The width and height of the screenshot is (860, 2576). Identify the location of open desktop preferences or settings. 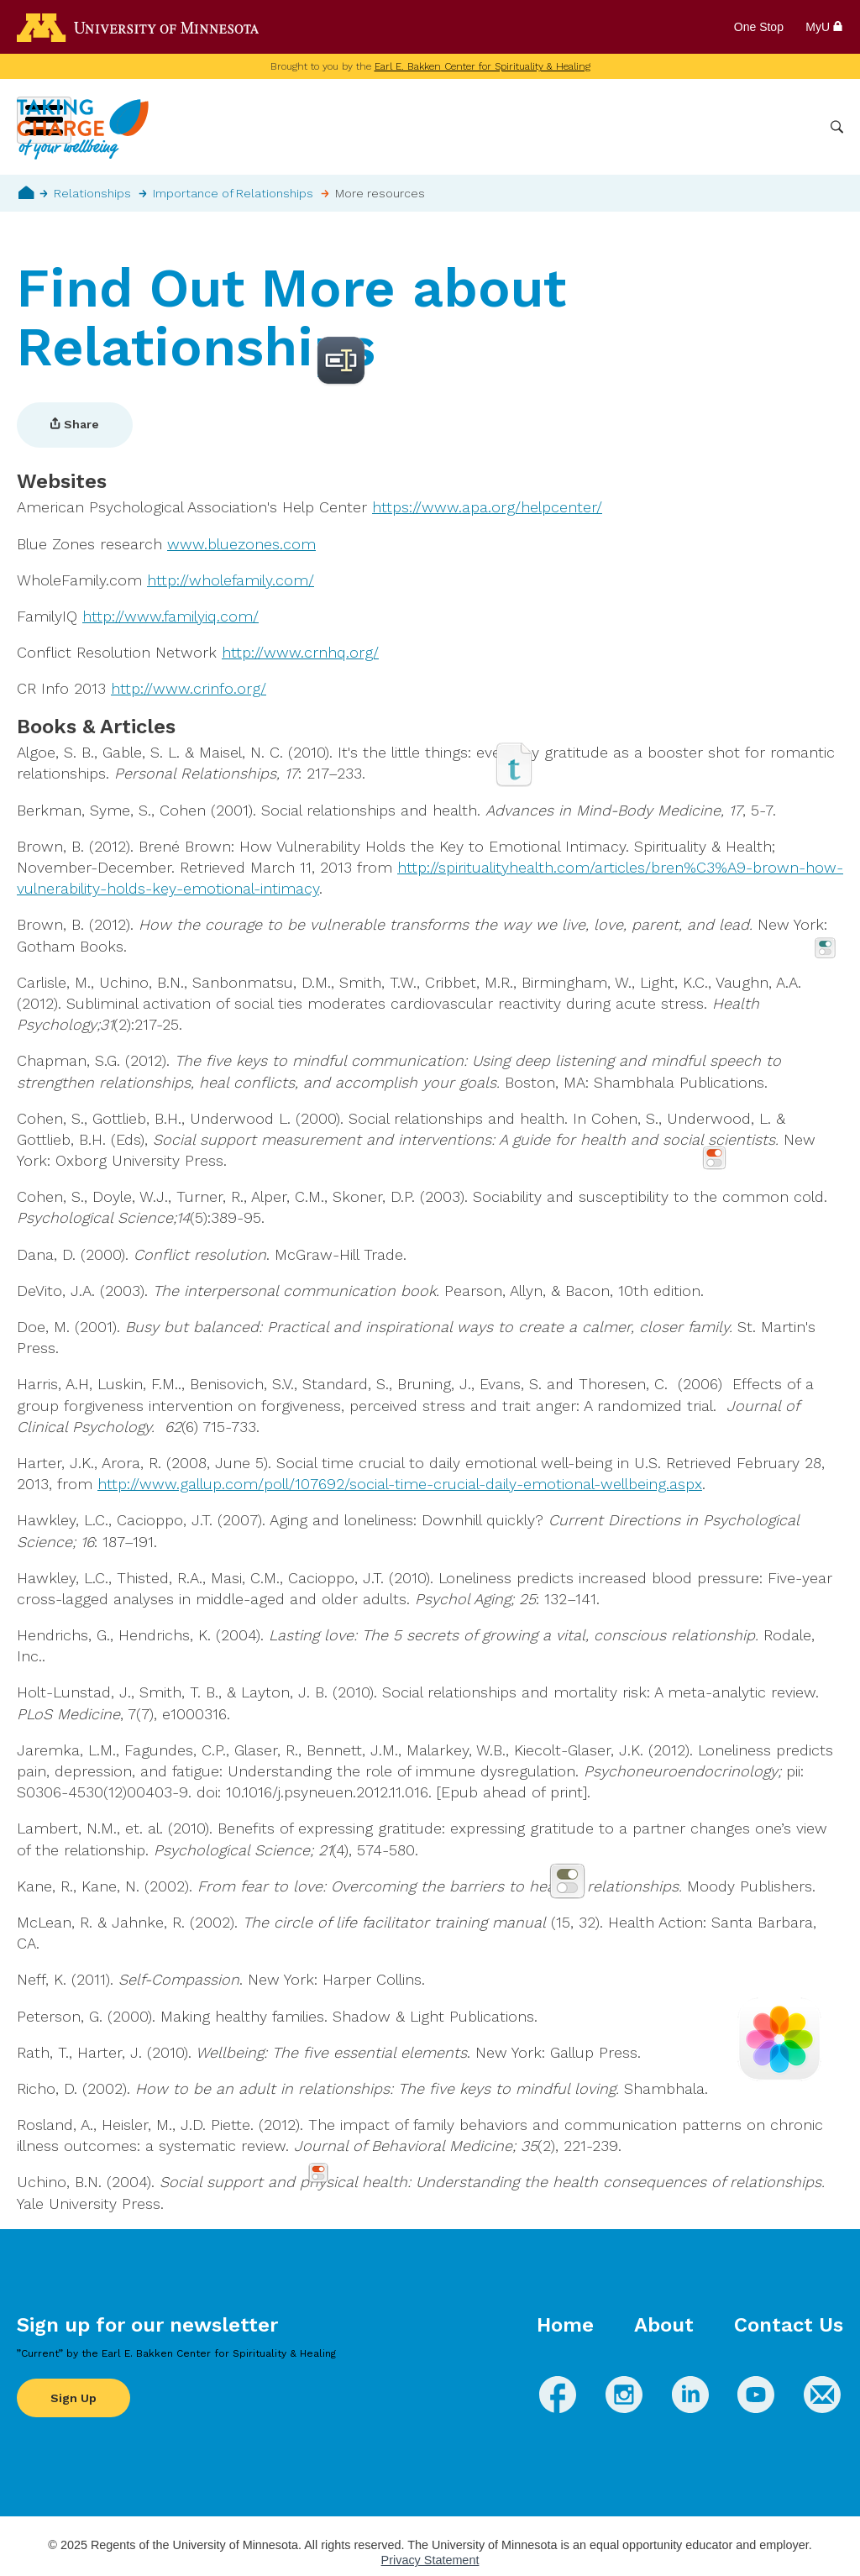
(714, 1157).